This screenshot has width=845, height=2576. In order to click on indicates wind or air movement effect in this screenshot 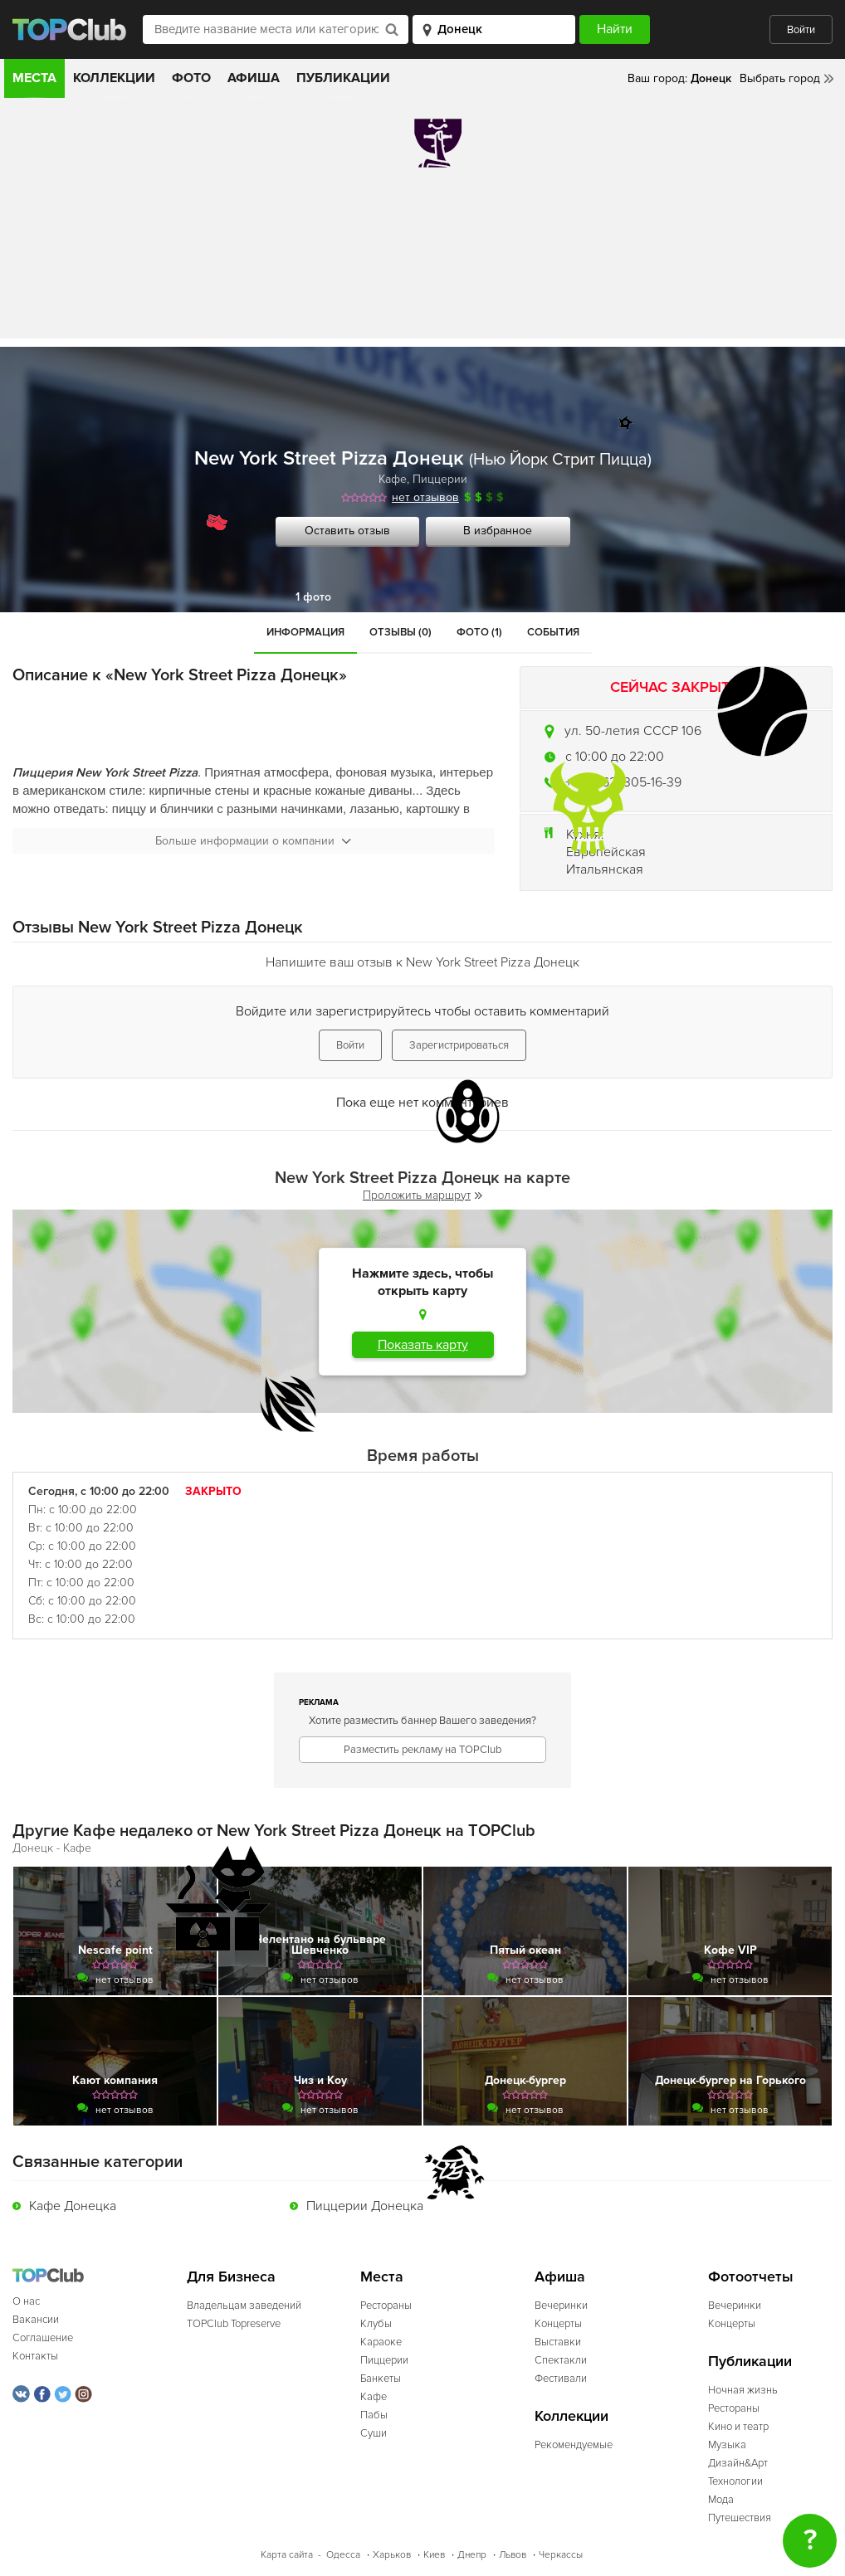, I will do `click(288, 1404)`.